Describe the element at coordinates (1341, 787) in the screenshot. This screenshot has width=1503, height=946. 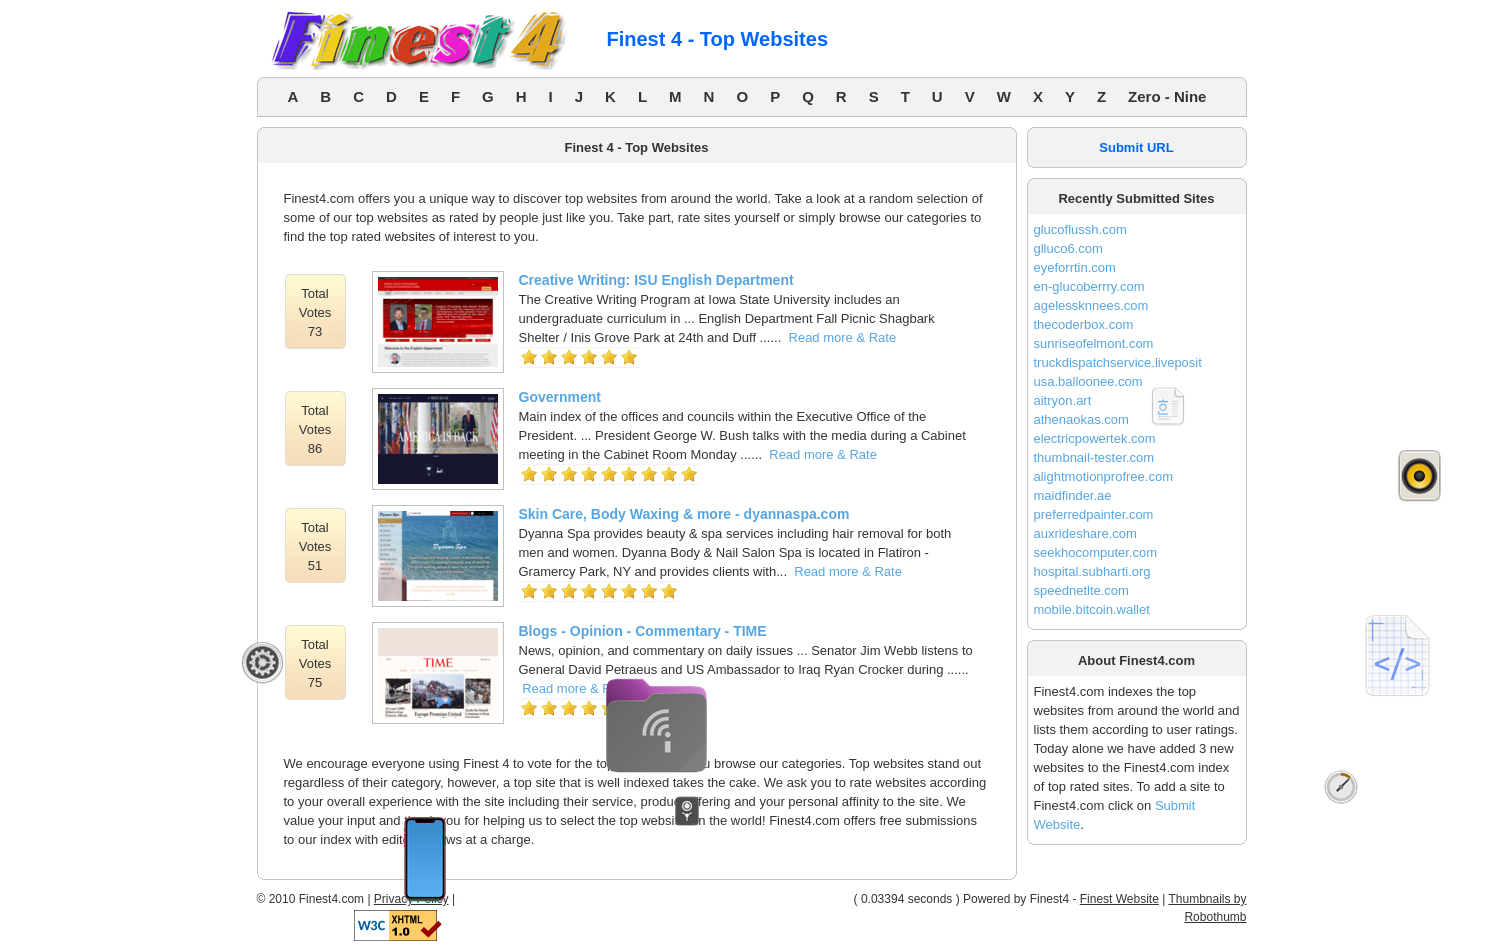
I see `open sysprof system profiler application` at that location.